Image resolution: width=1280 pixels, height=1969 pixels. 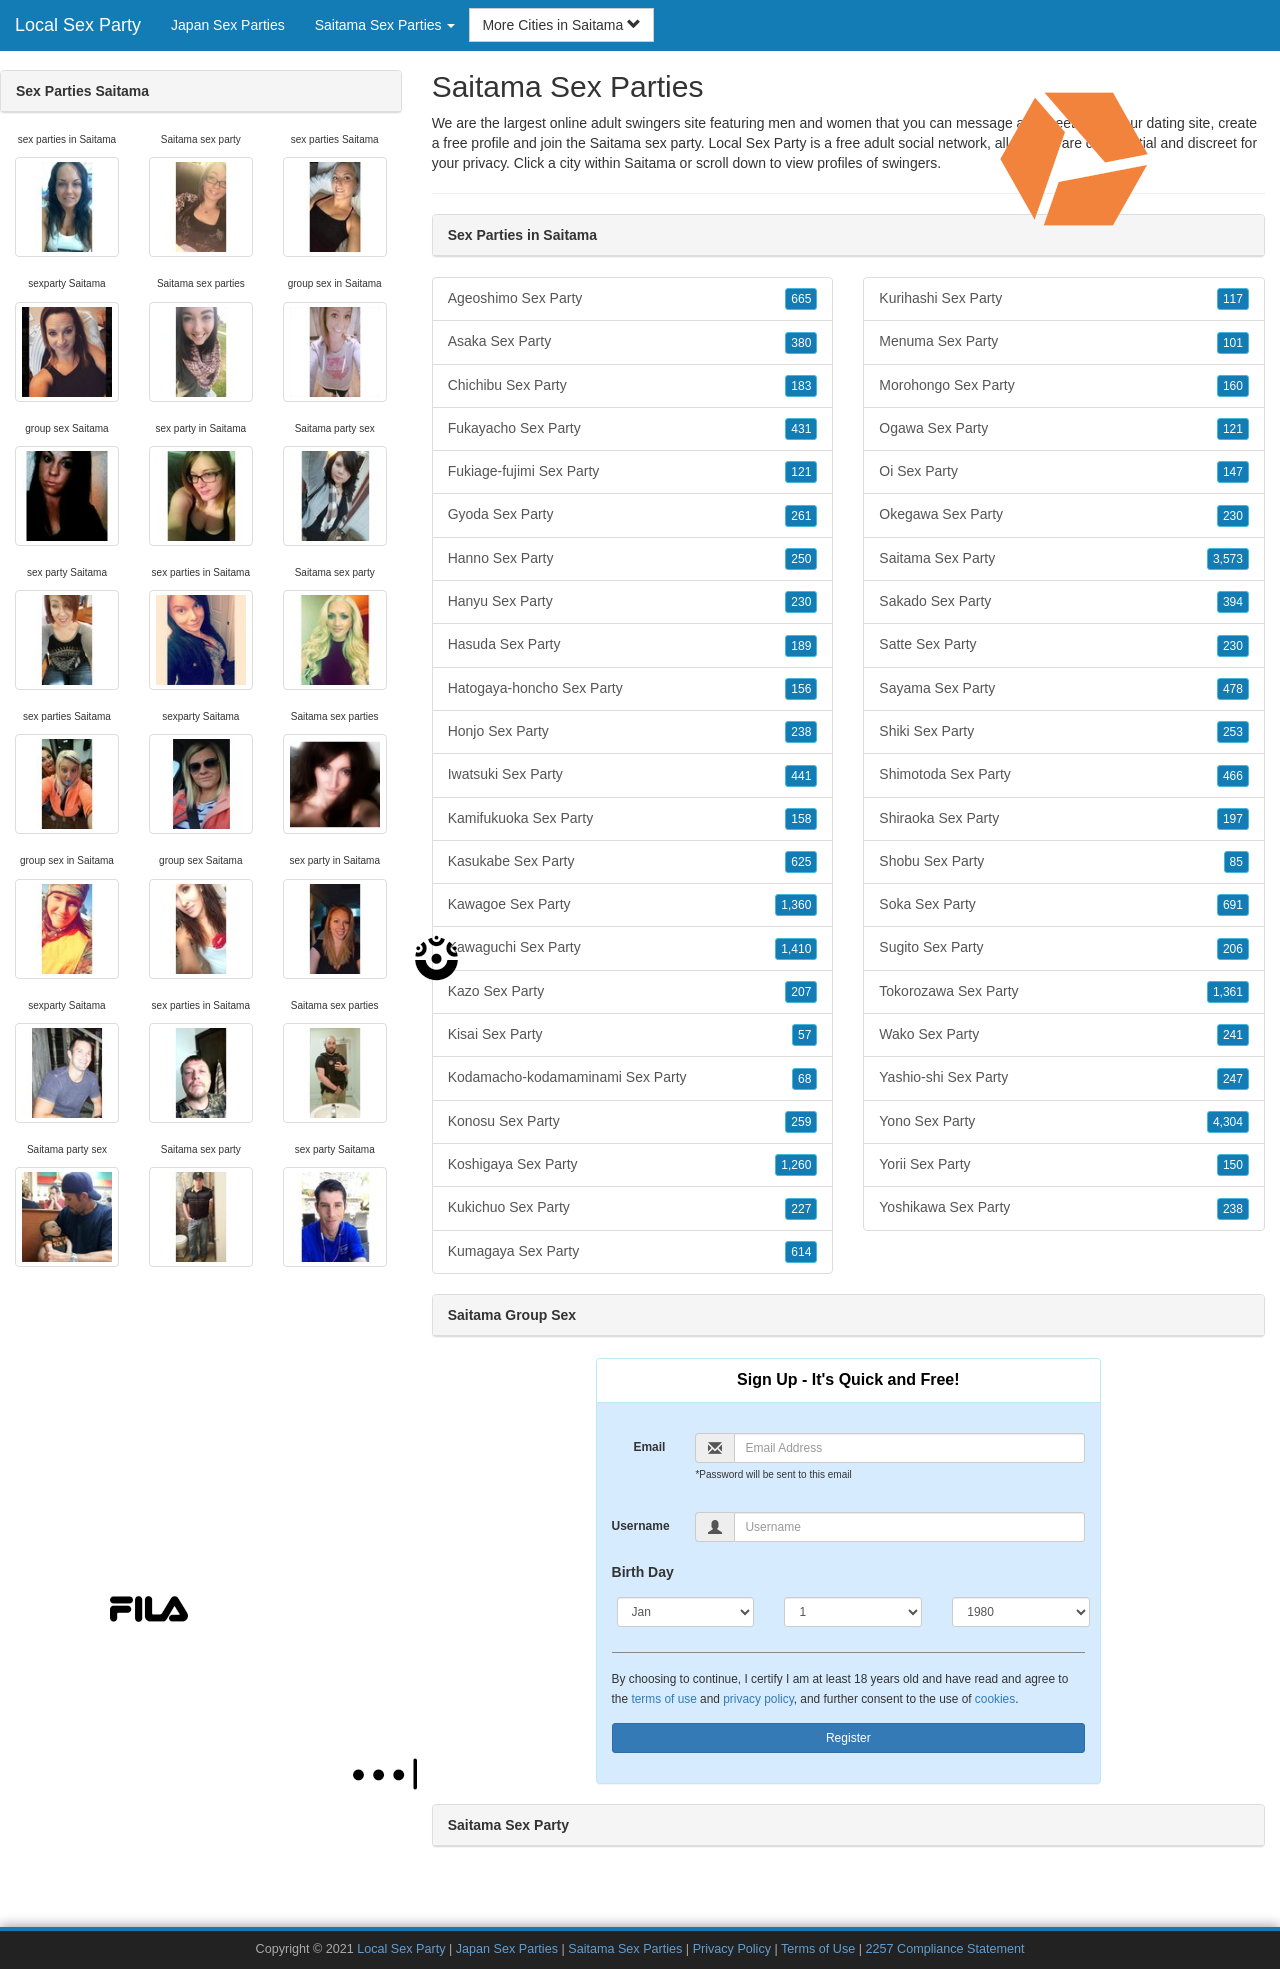 I want to click on Fila brand logo, so click(x=149, y=1609).